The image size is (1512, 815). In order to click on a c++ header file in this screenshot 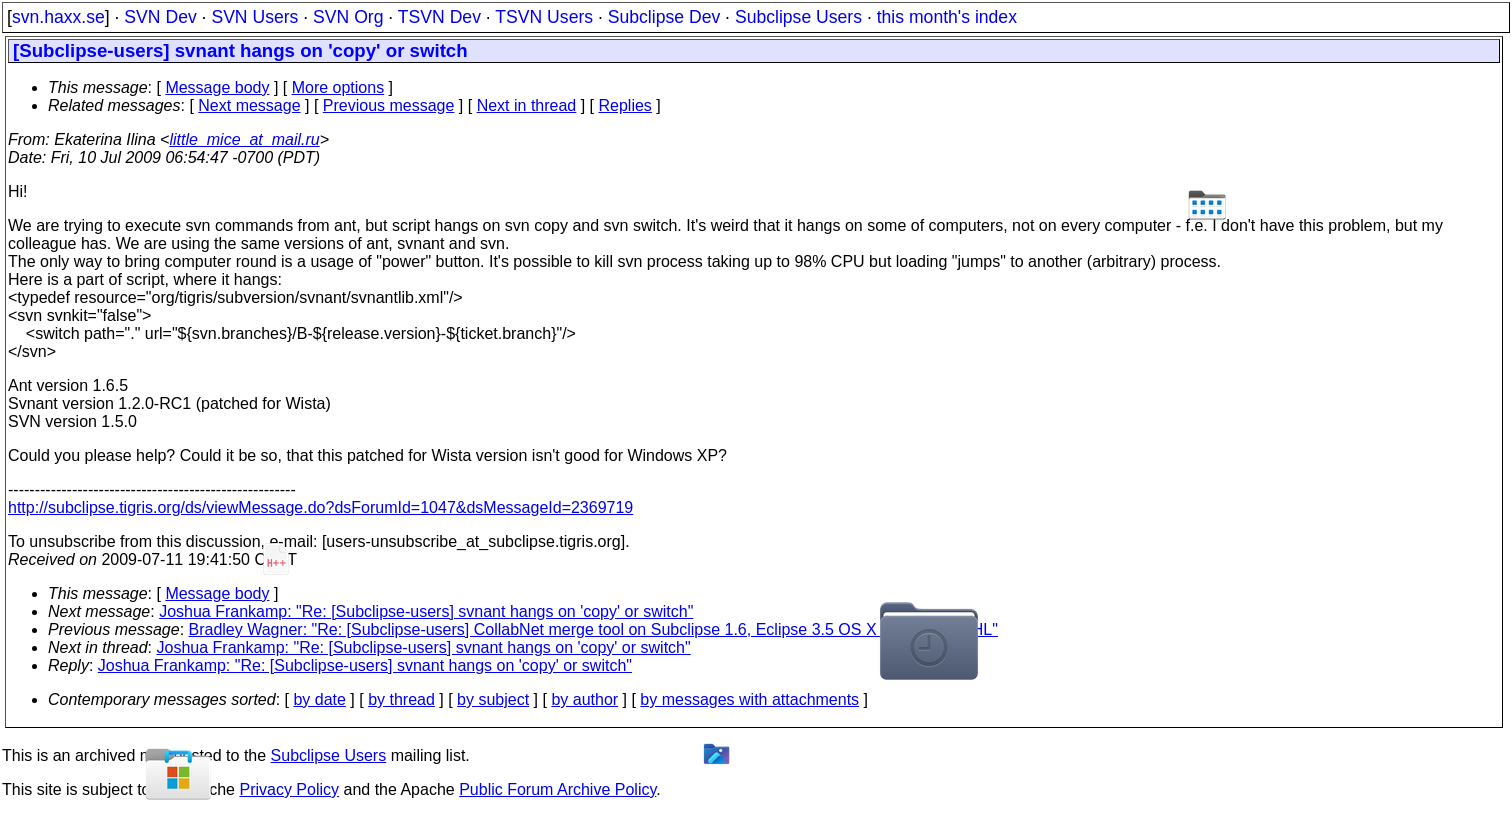, I will do `click(276, 559)`.